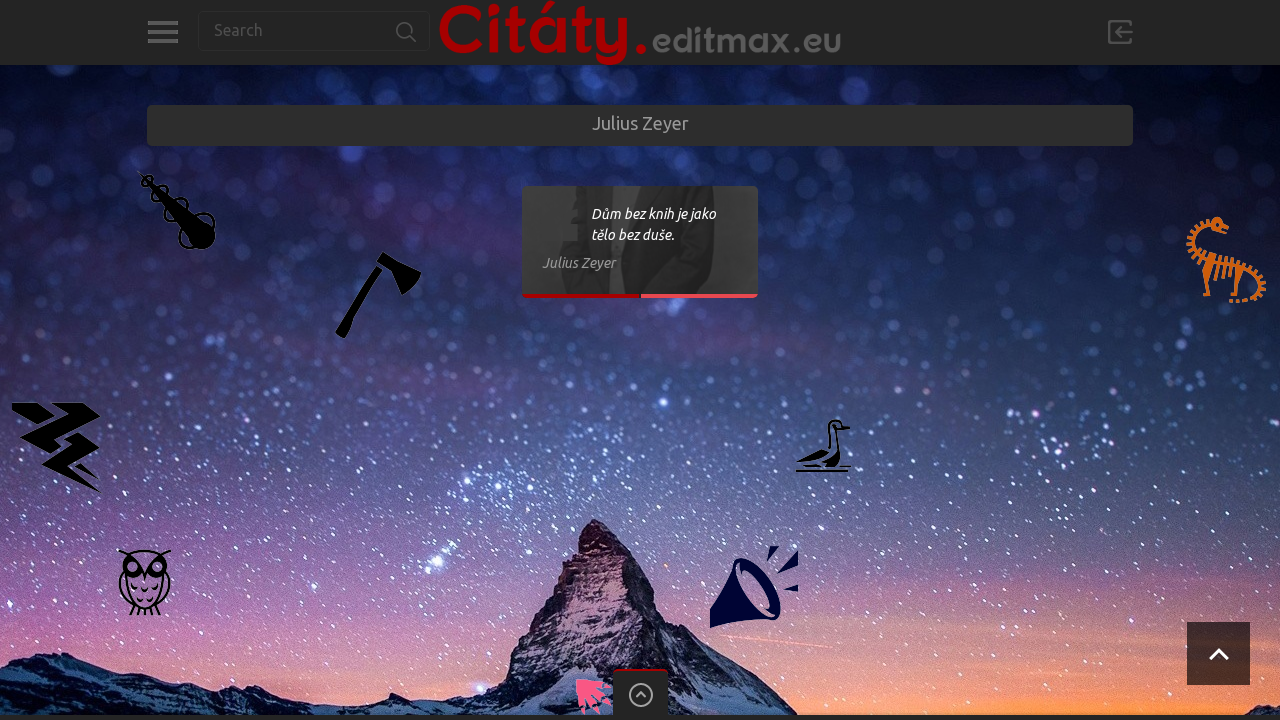  Describe the element at coordinates (1225, 260) in the screenshot. I see `view dinosaur exhibit or paleontology section` at that location.